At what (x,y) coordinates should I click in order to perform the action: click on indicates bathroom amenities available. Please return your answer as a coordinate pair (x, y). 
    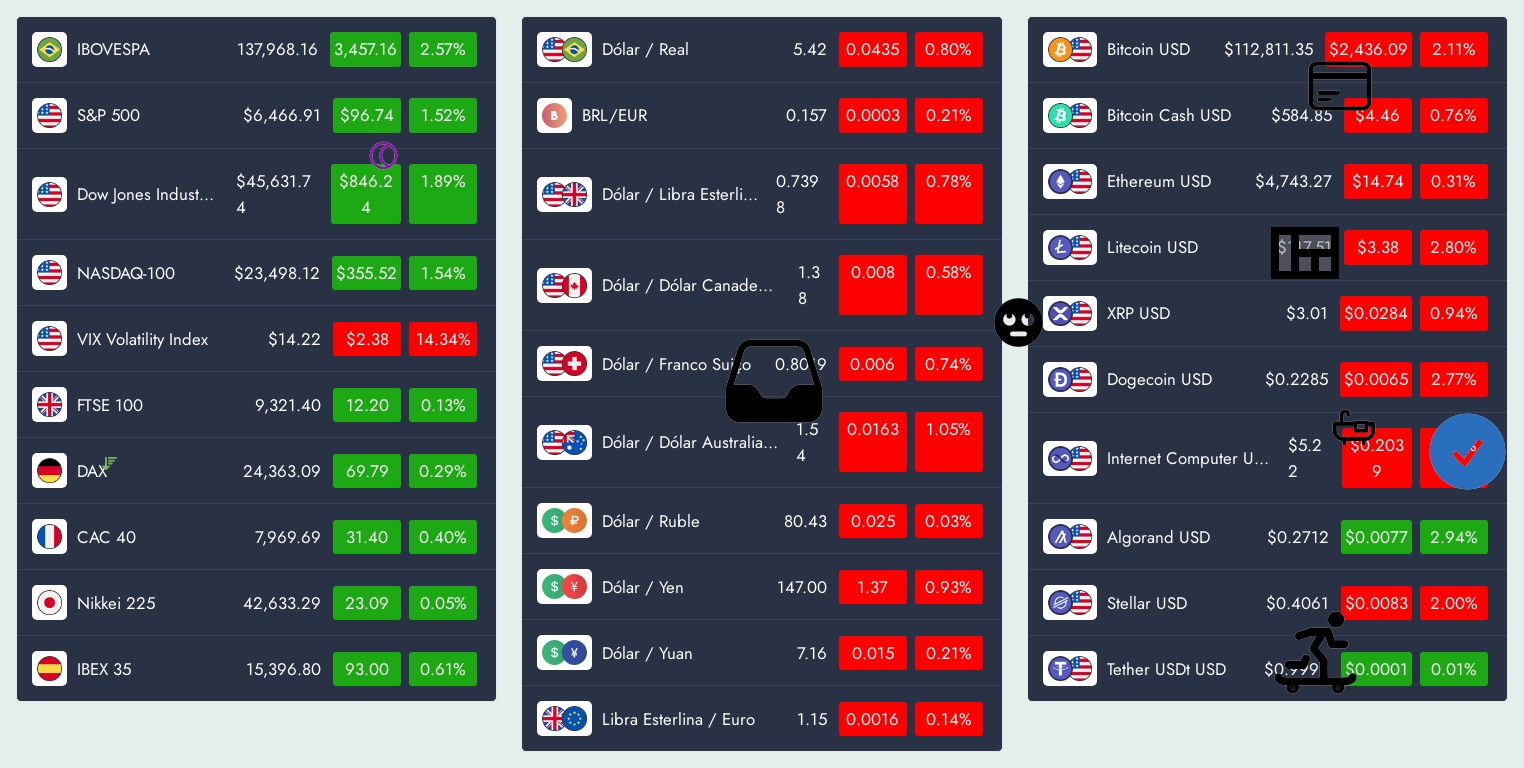
    Looking at the image, I should click on (1354, 428).